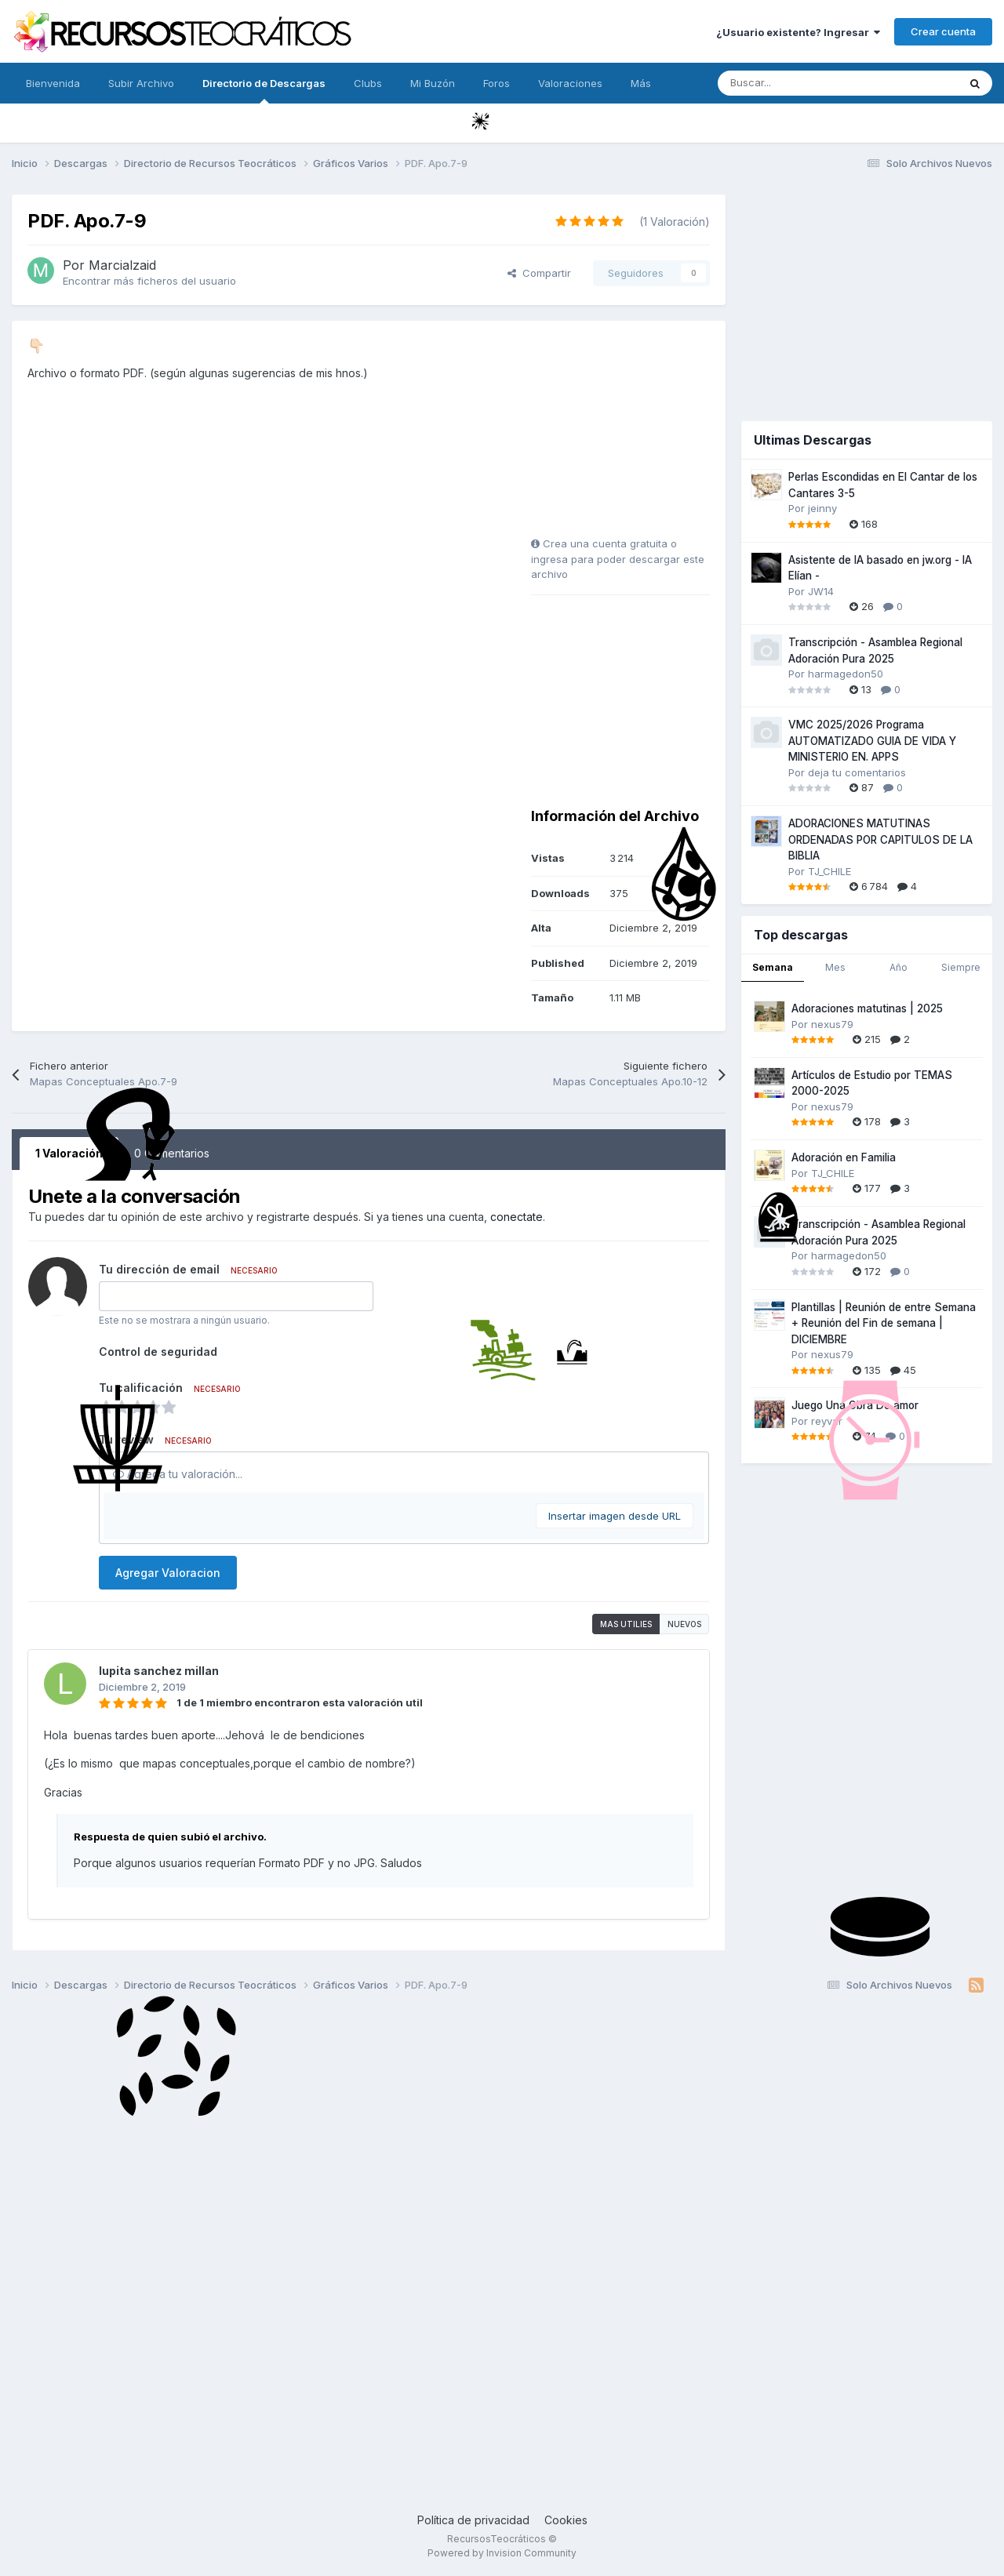 Image resolution: width=1004 pixels, height=2576 pixels. I want to click on snake or reptile character in a game, so click(129, 1134).